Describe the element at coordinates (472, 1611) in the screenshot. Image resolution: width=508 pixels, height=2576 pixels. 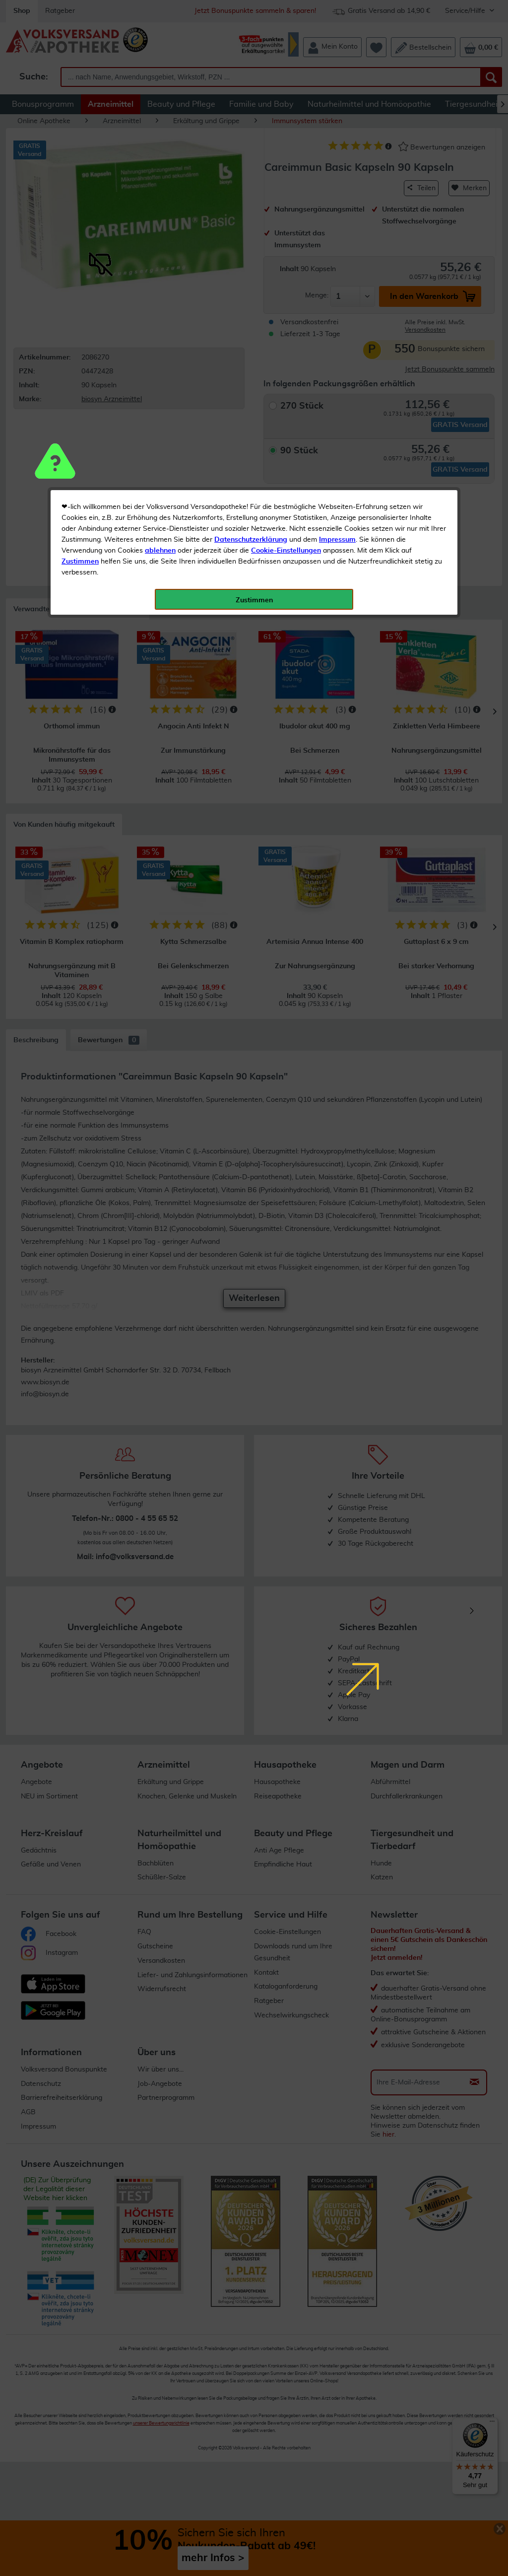
I see `navigate to the next item or page` at that location.